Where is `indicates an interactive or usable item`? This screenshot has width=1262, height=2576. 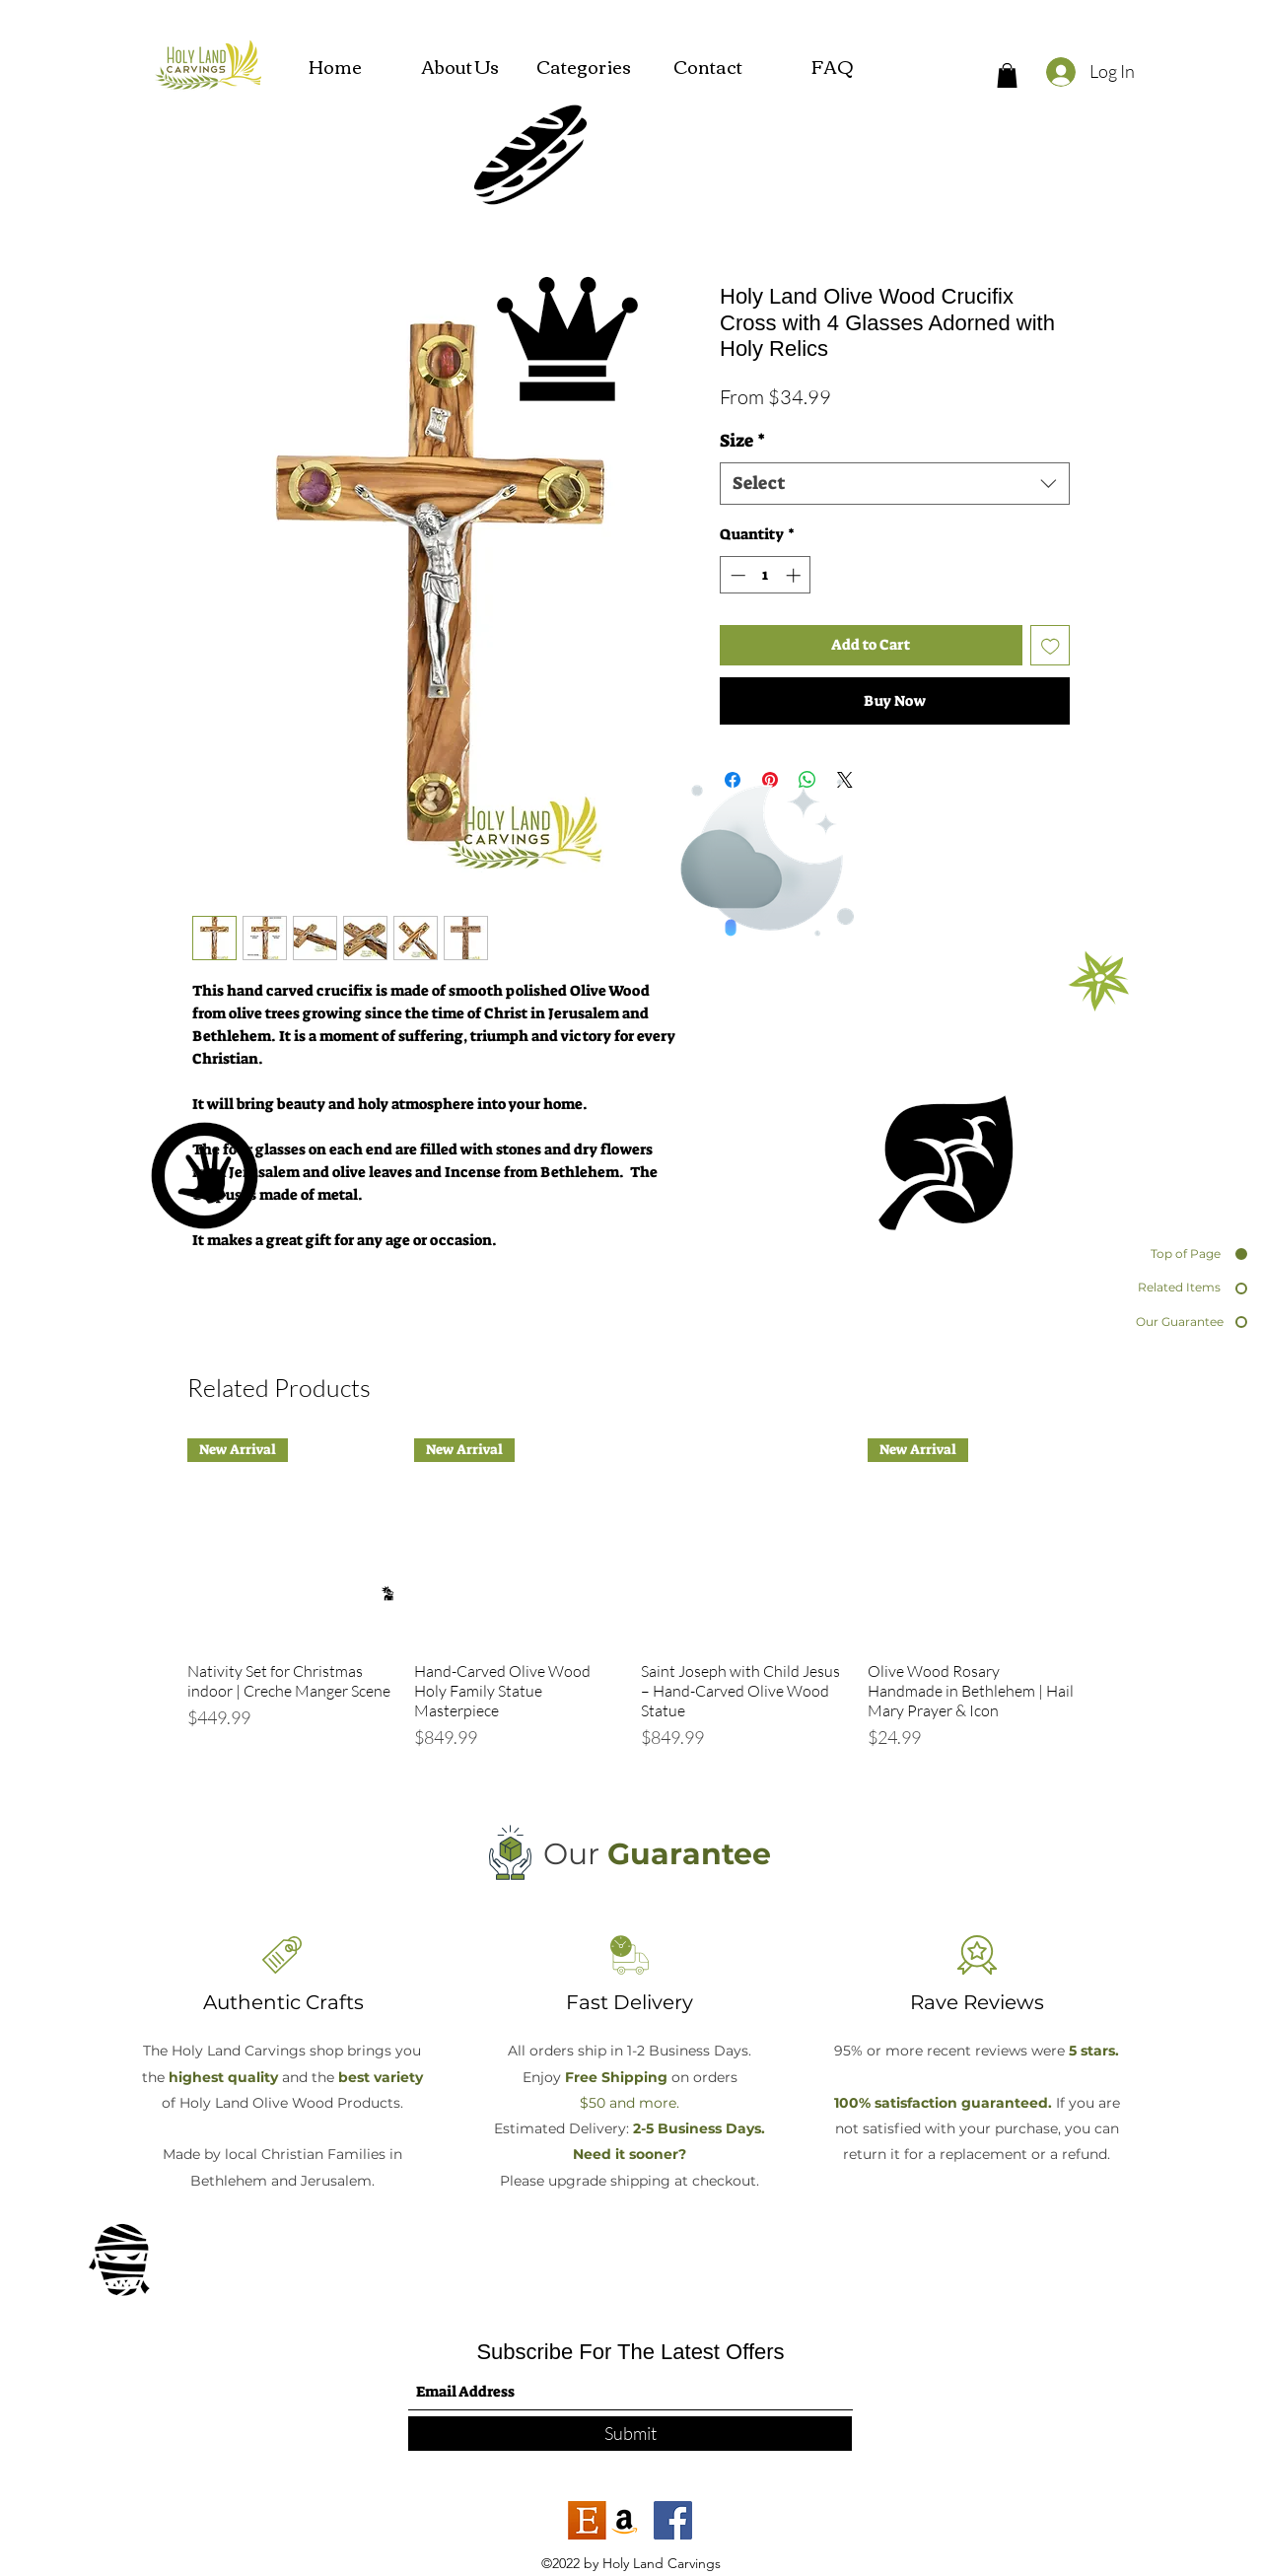 indicates an interactive or usable item is located at coordinates (204, 1175).